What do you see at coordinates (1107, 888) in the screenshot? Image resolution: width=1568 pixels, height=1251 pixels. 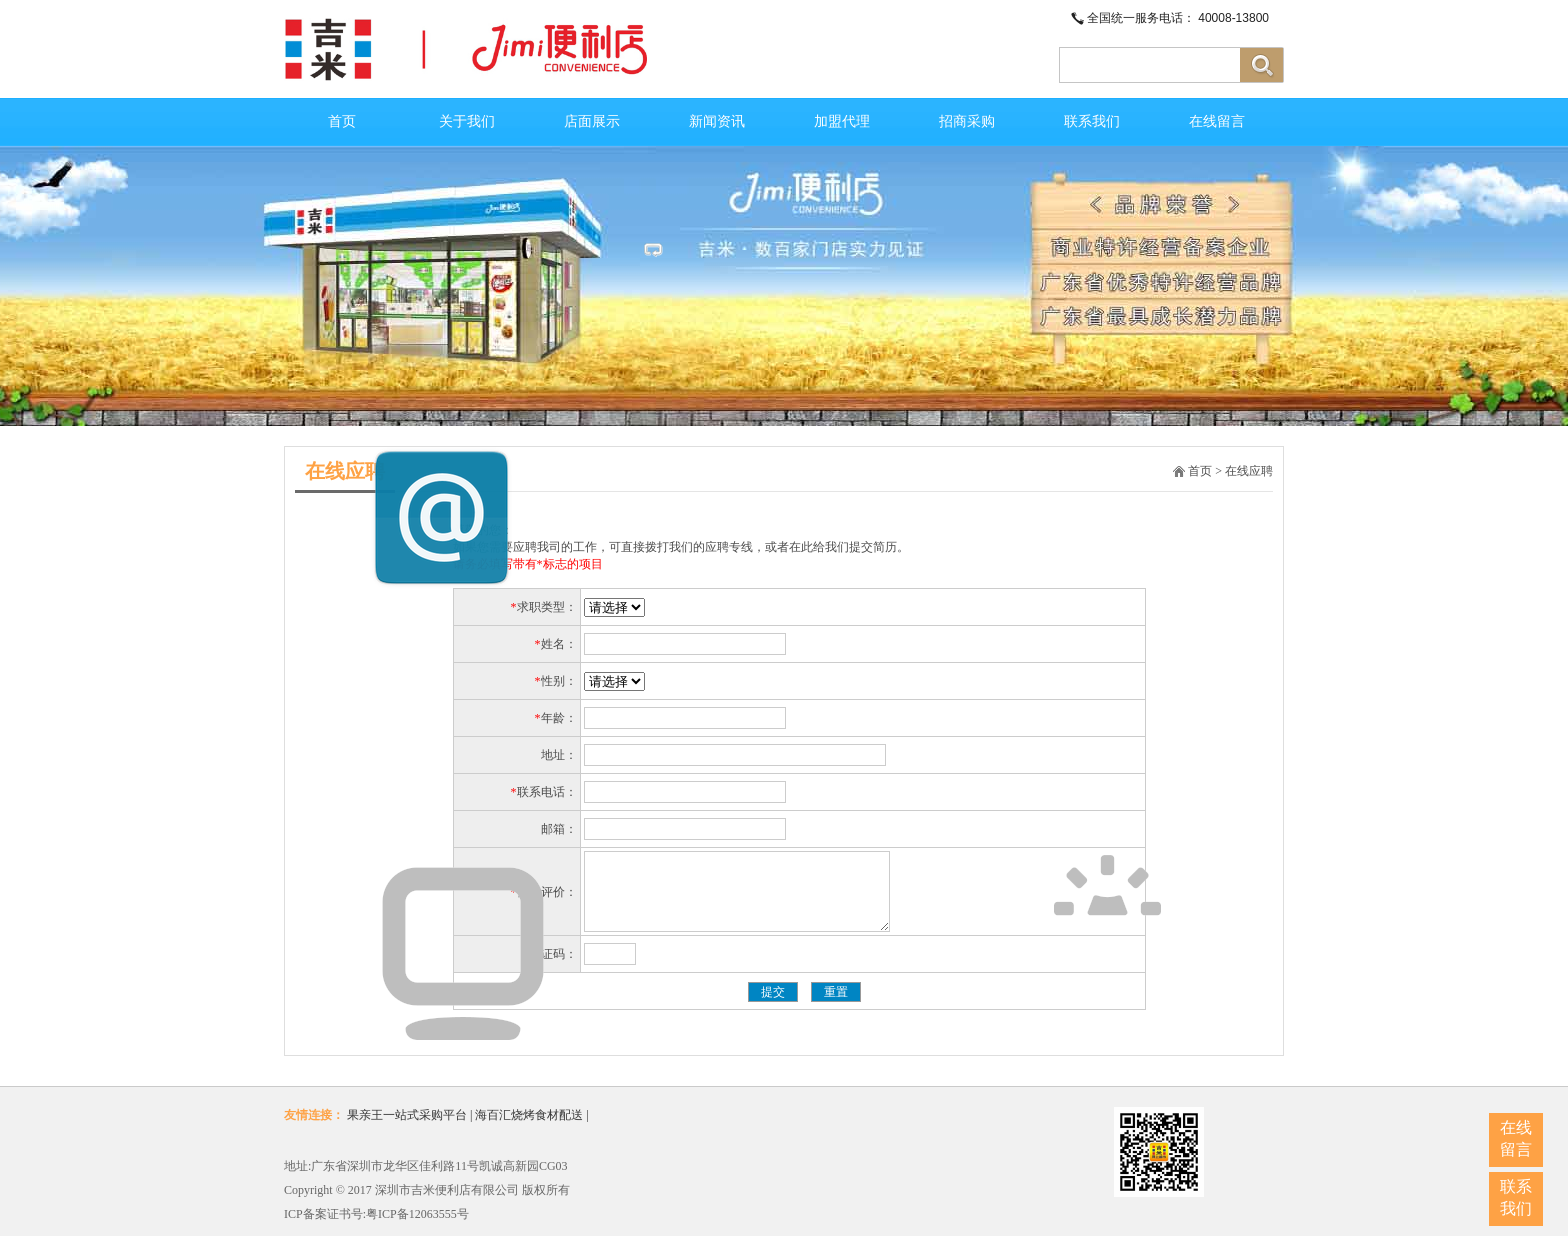 I see `adjust keyboard backlight brightness` at bounding box center [1107, 888].